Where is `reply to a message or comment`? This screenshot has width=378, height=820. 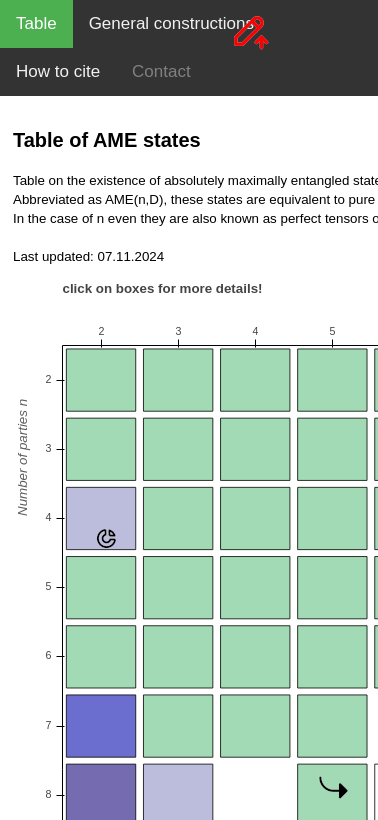 reply to a message or comment is located at coordinates (333, 787).